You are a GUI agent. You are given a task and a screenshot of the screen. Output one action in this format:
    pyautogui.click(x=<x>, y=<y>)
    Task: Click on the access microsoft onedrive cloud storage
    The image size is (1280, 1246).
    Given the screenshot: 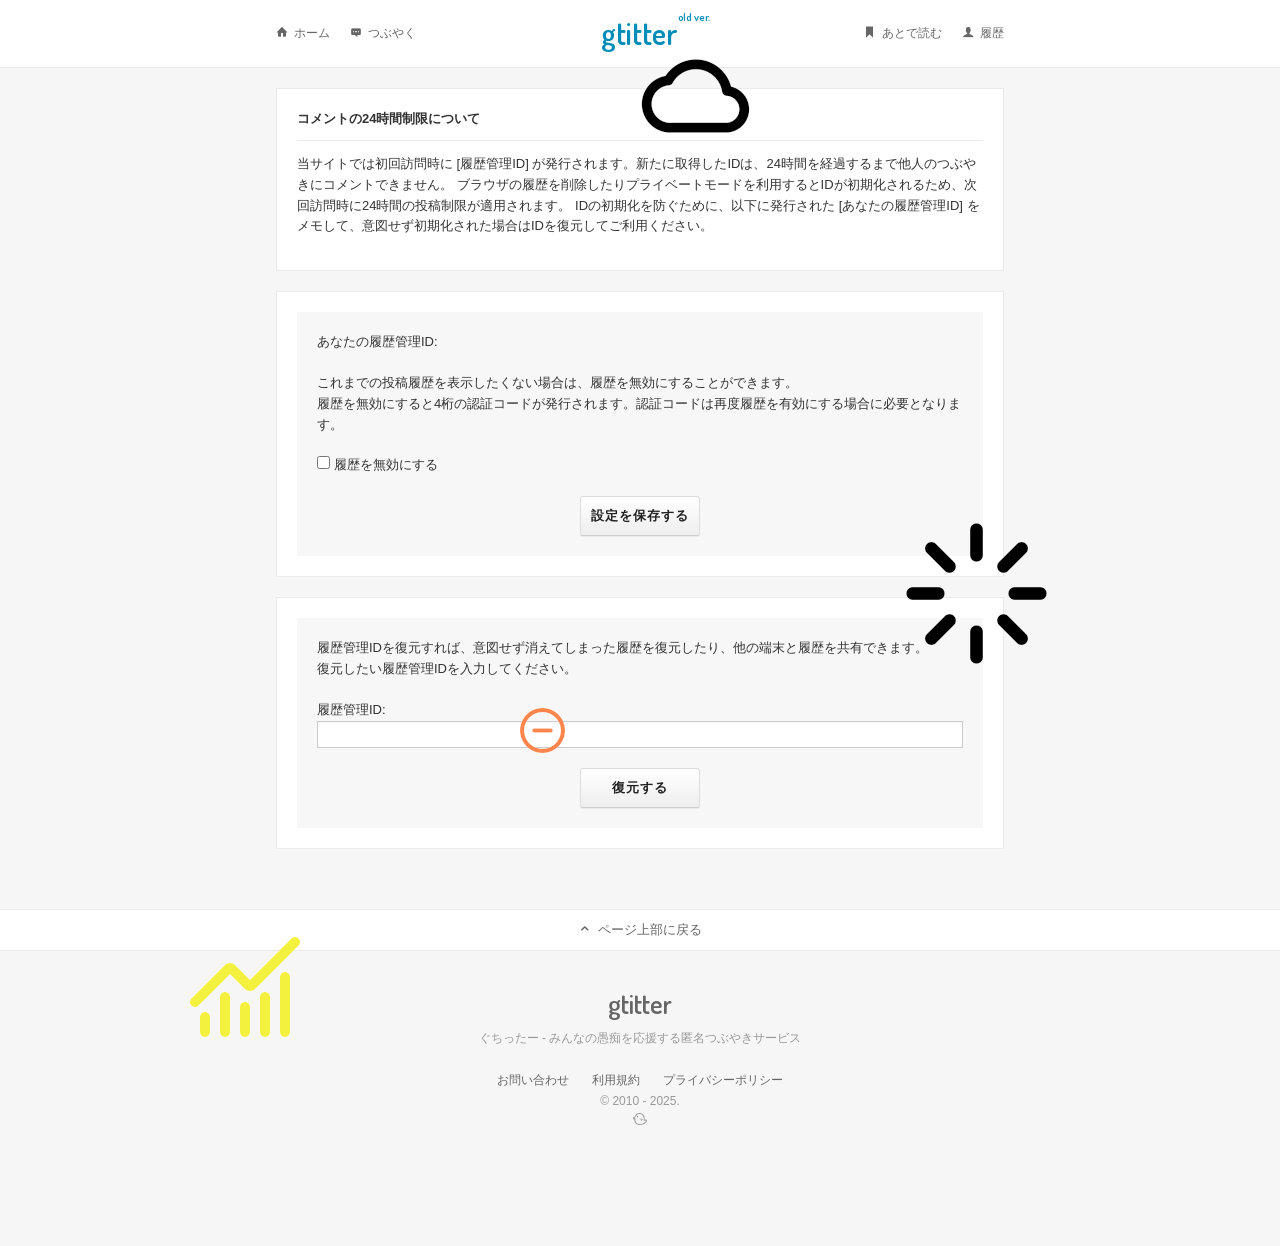 What is the action you would take?
    pyautogui.click(x=695, y=98)
    